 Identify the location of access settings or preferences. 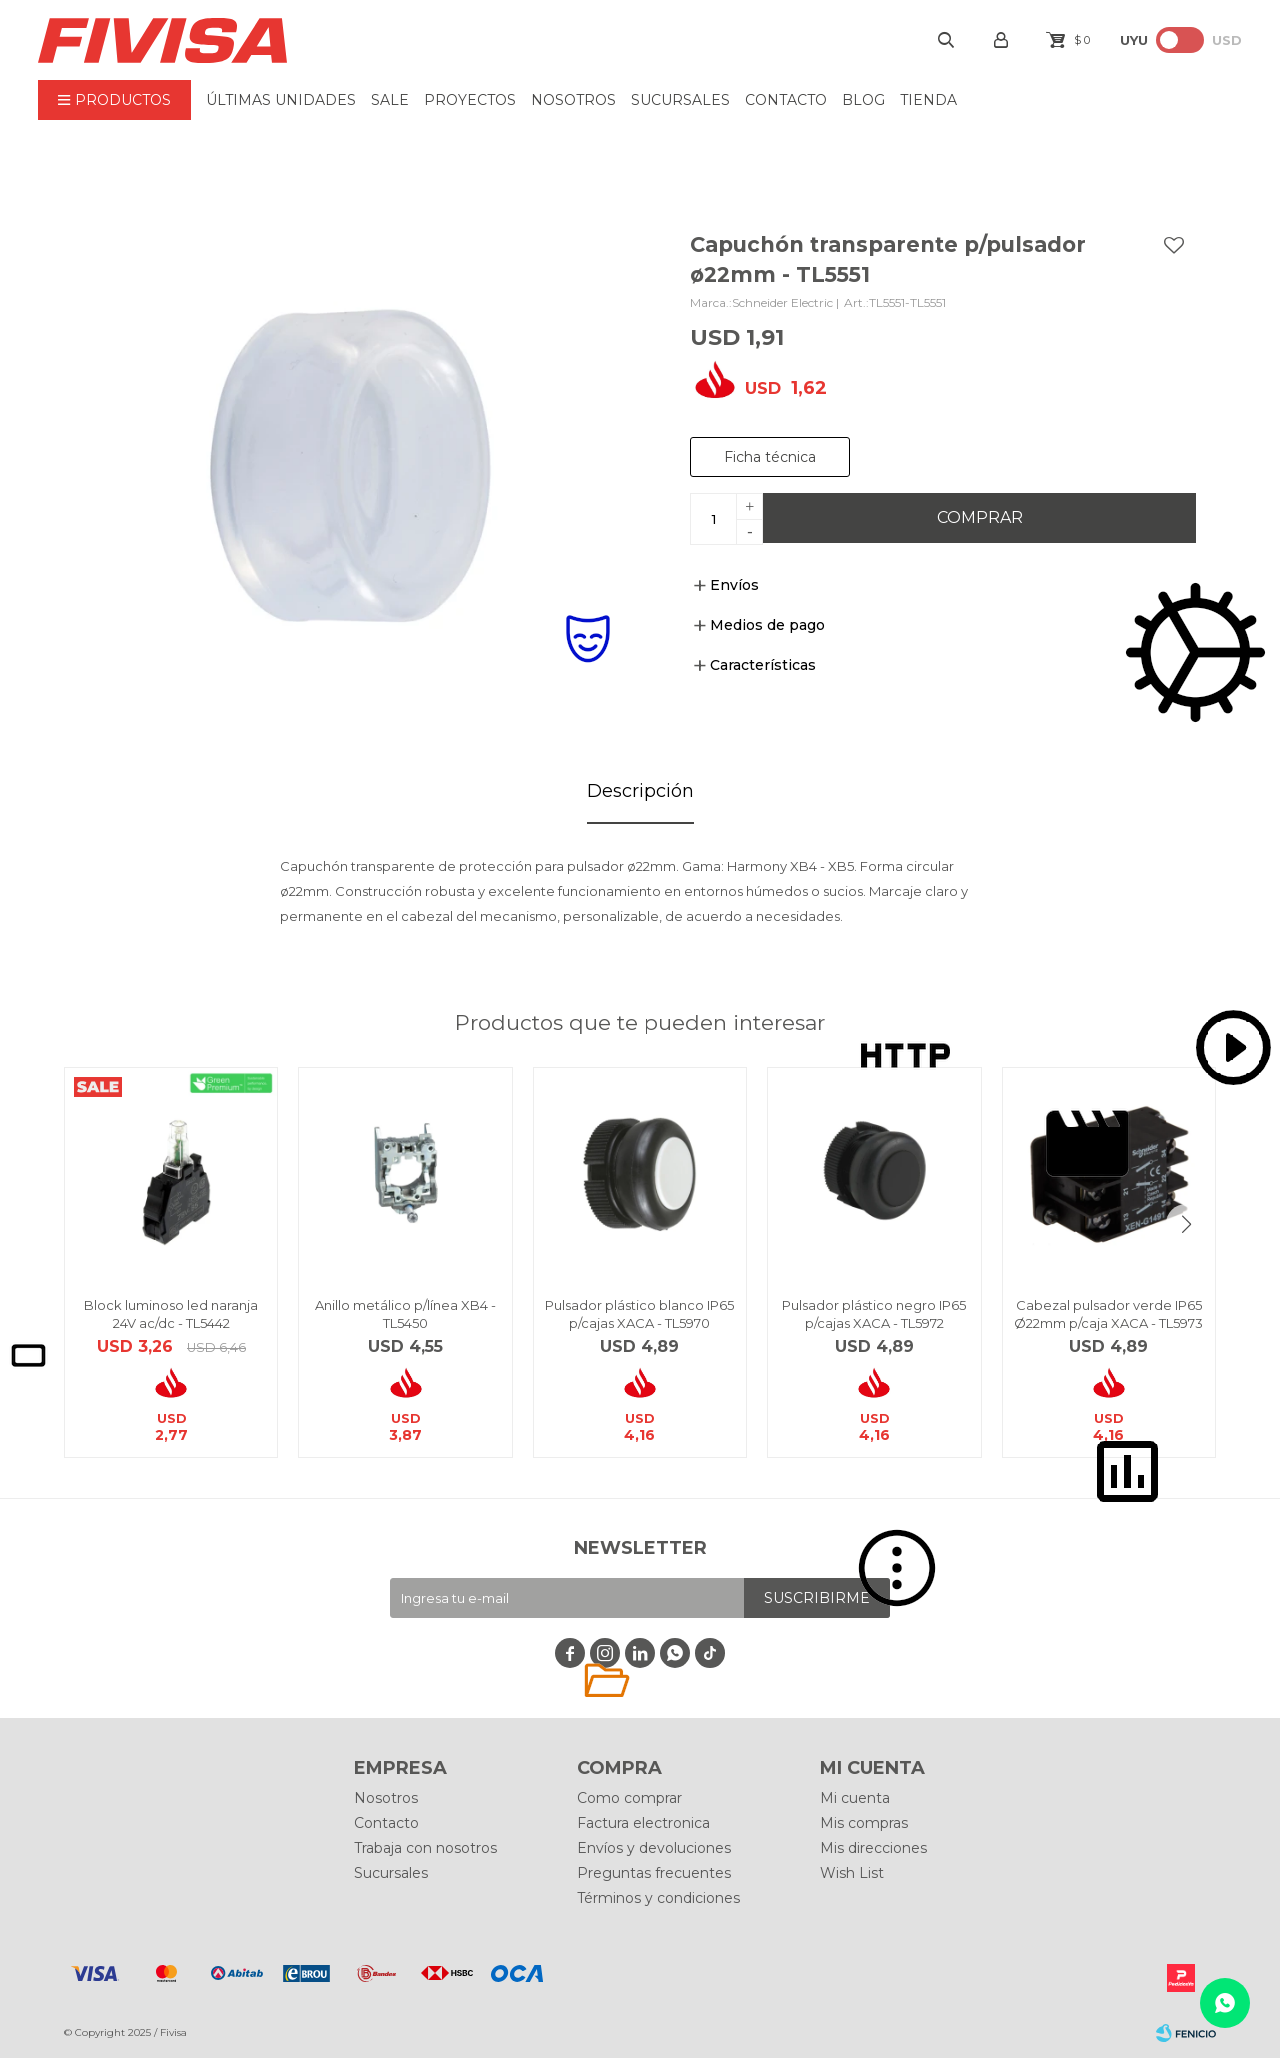
(1195, 652).